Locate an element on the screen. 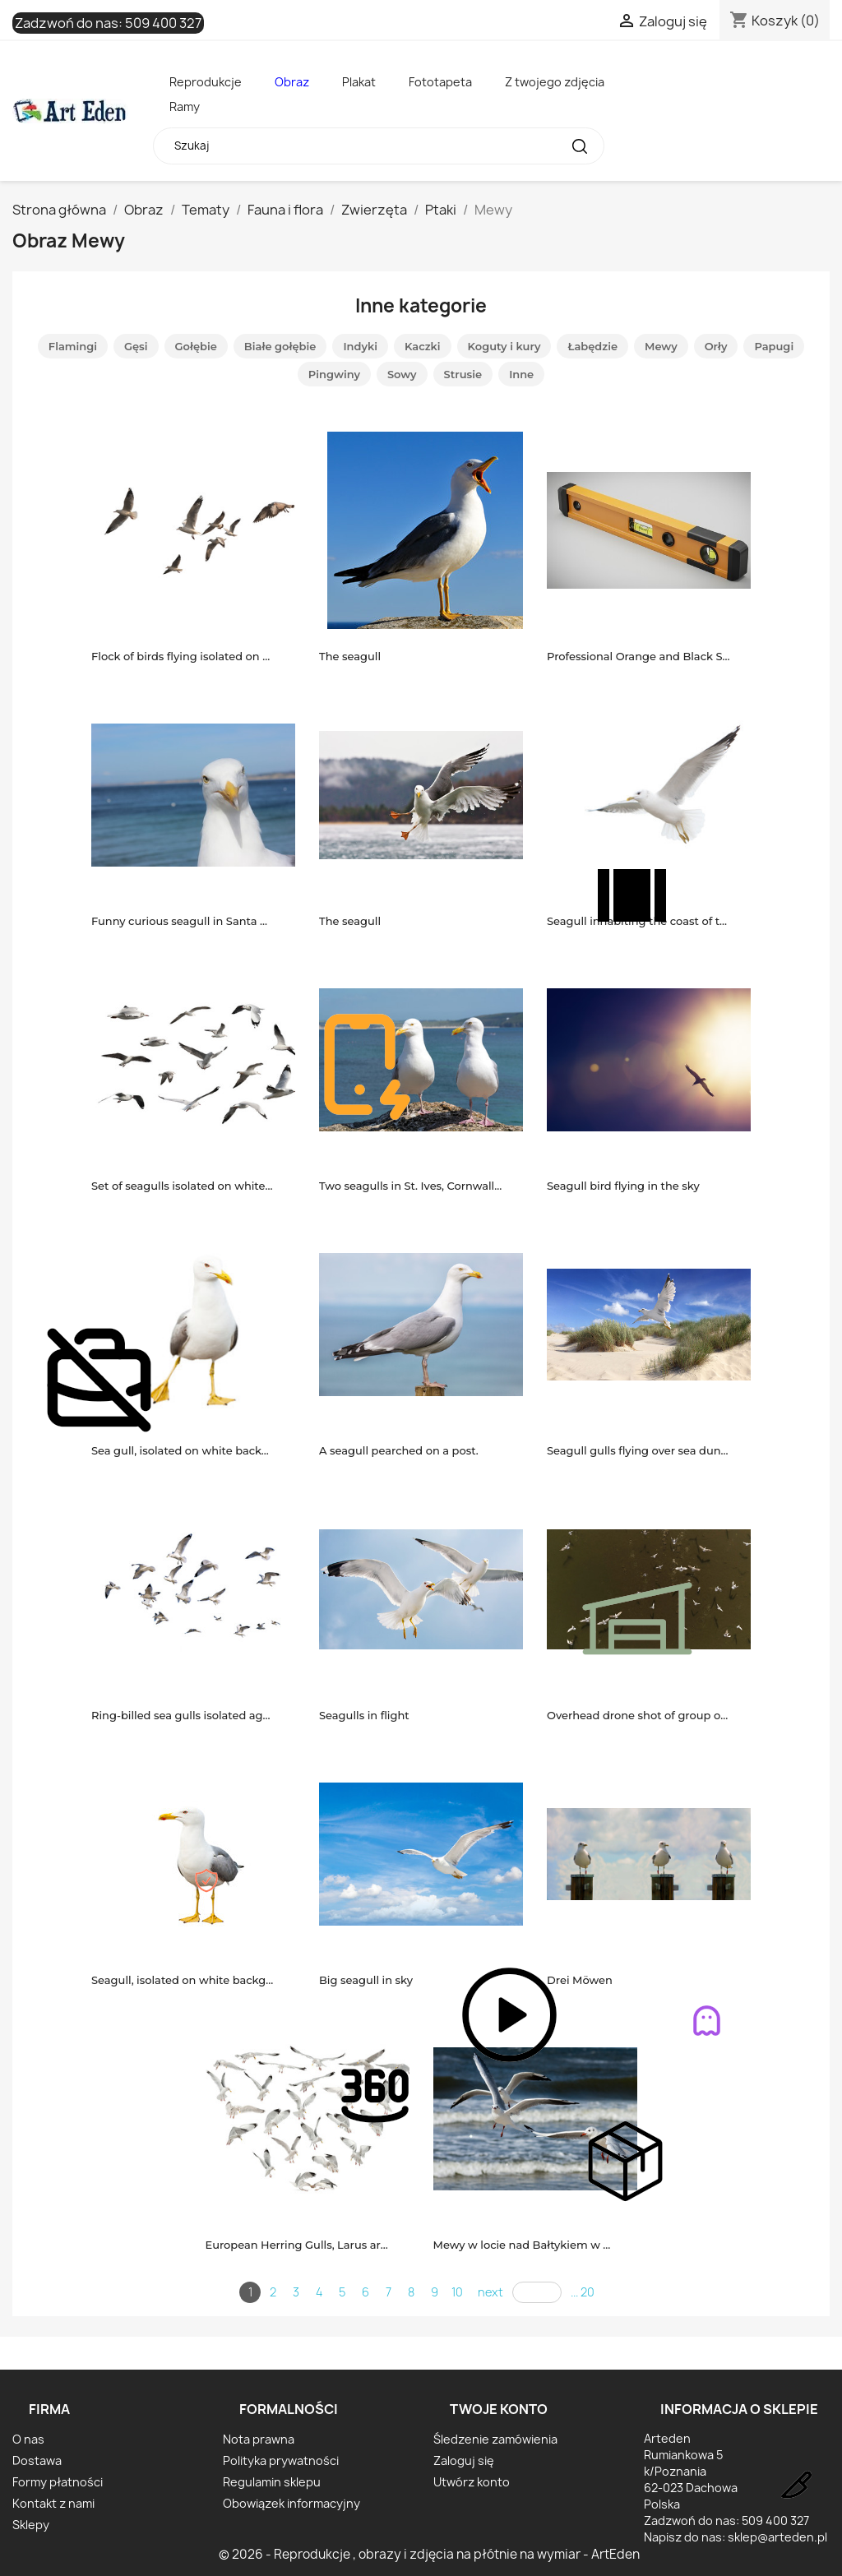  access warehouse or storage inventory is located at coordinates (637, 1622).